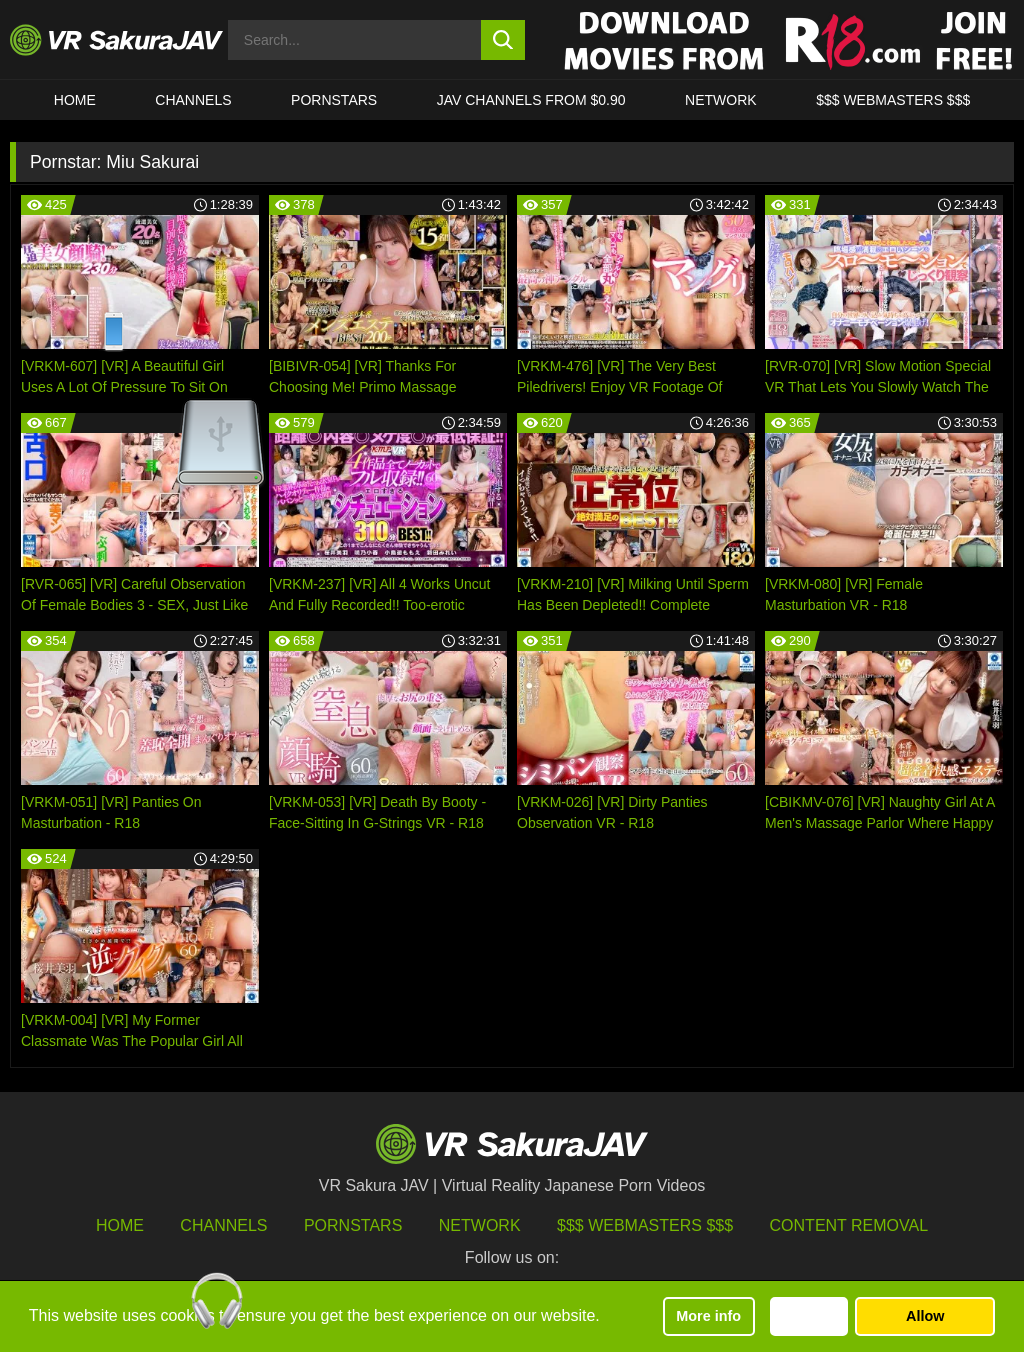 The height and width of the screenshot is (1352, 1024). Describe the element at coordinates (220, 443) in the screenshot. I see `access connected USB storage device` at that location.